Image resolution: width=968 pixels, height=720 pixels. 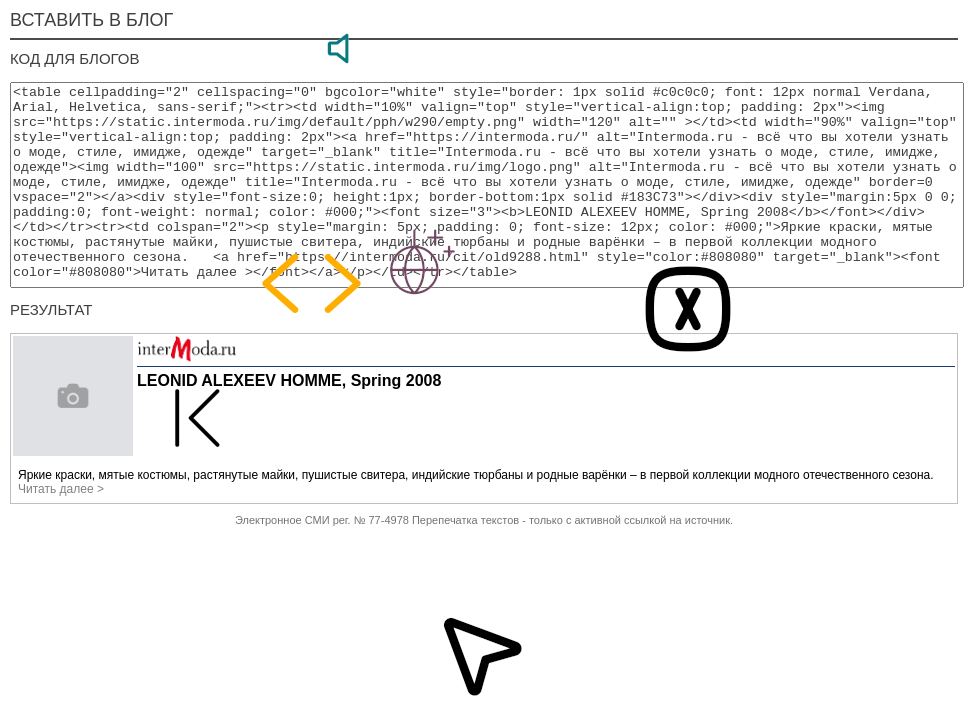 I want to click on tap to navigate to a destination, so click(x=477, y=651).